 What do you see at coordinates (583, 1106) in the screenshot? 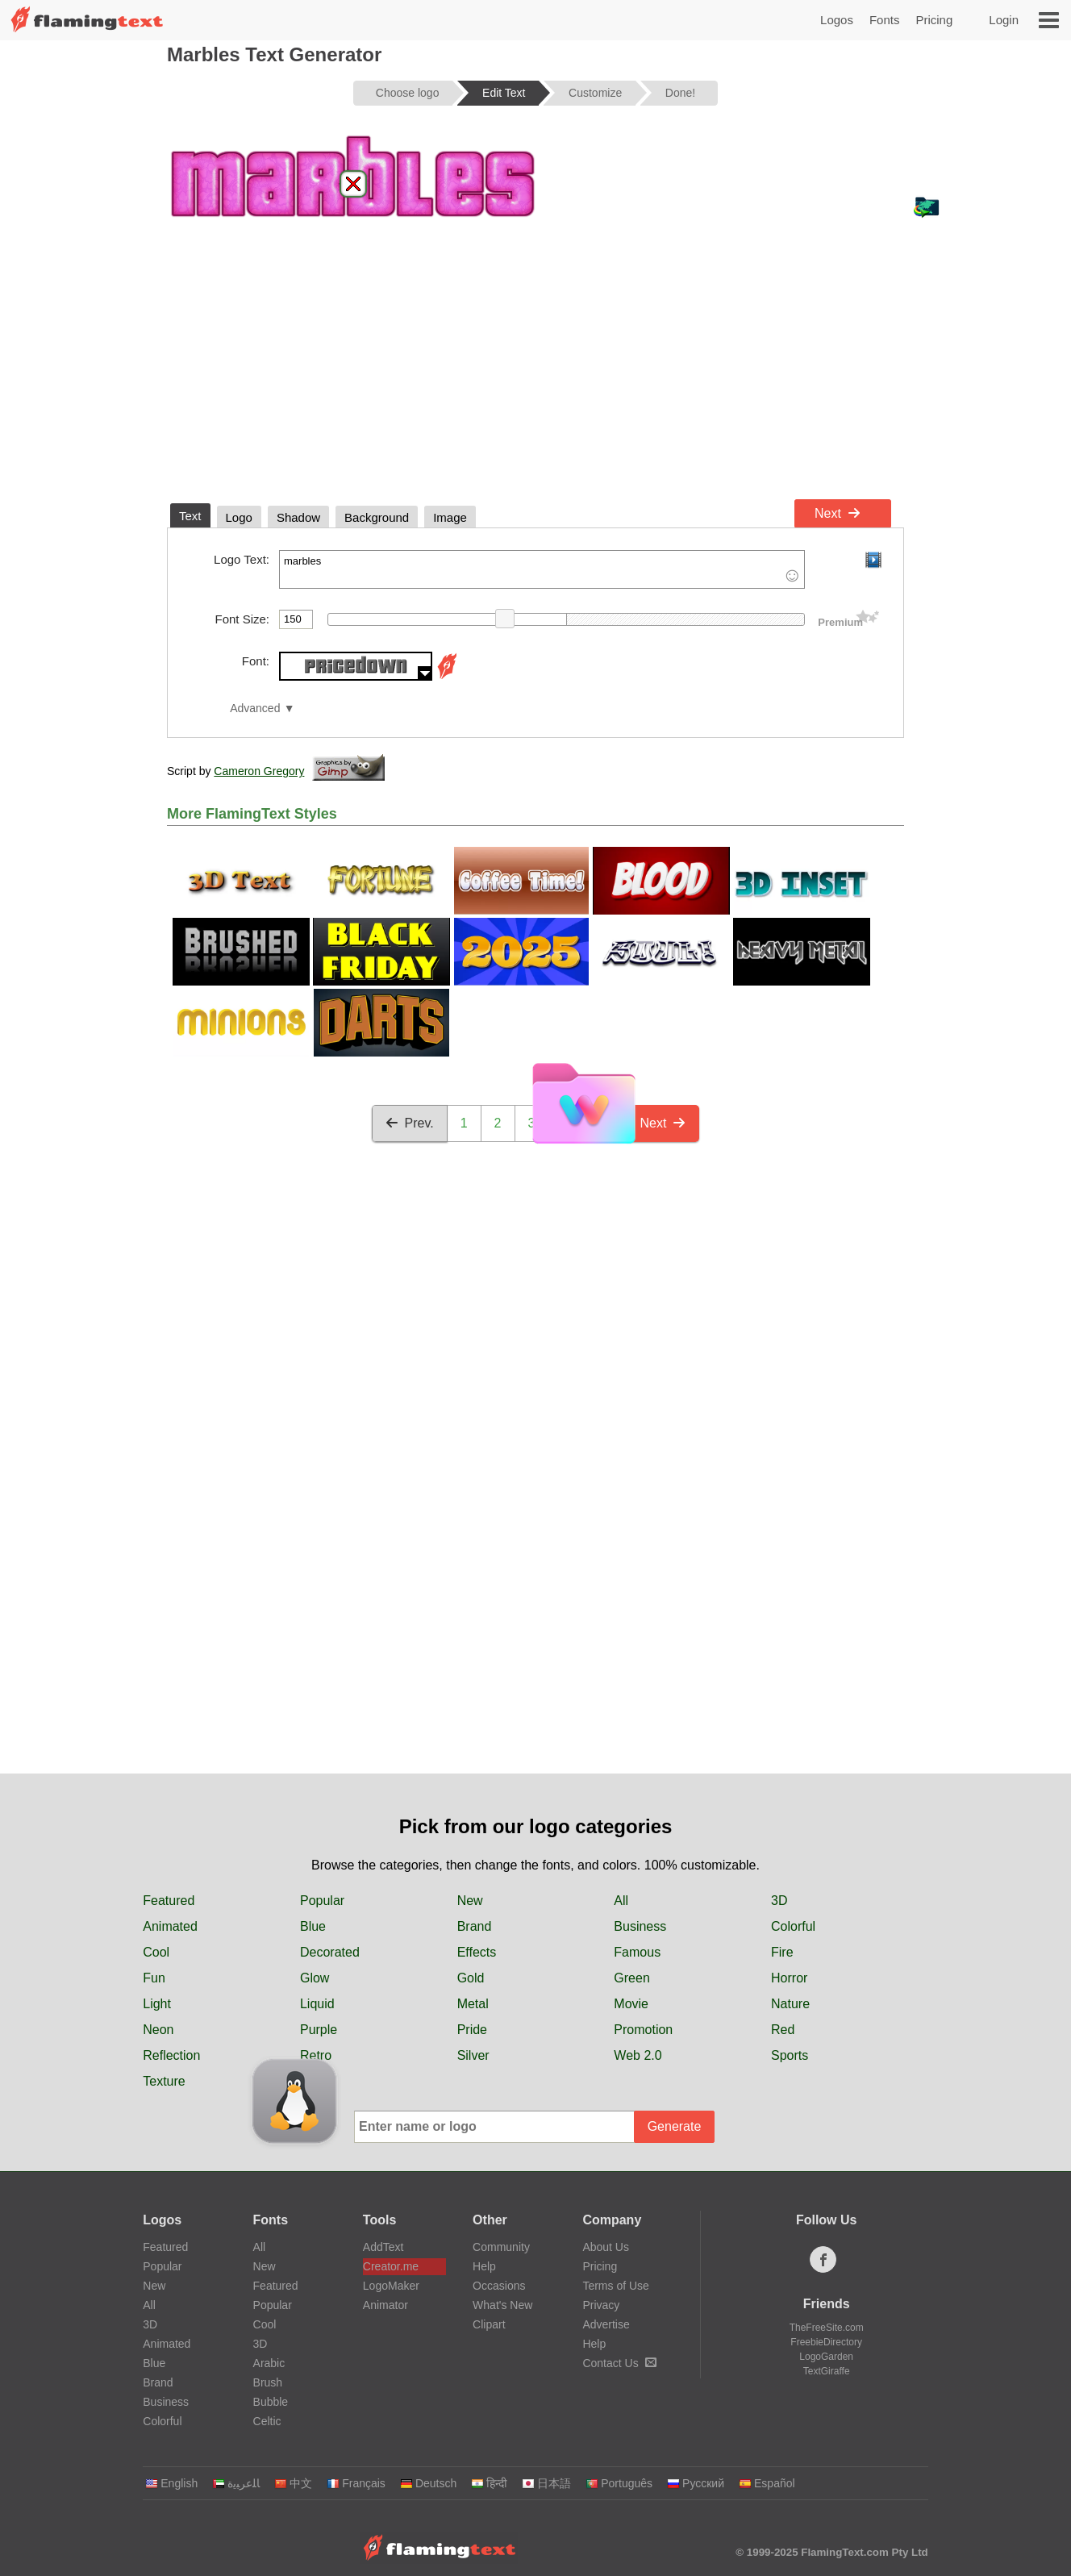
I see `open wondershare creative center folder` at bounding box center [583, 1106].